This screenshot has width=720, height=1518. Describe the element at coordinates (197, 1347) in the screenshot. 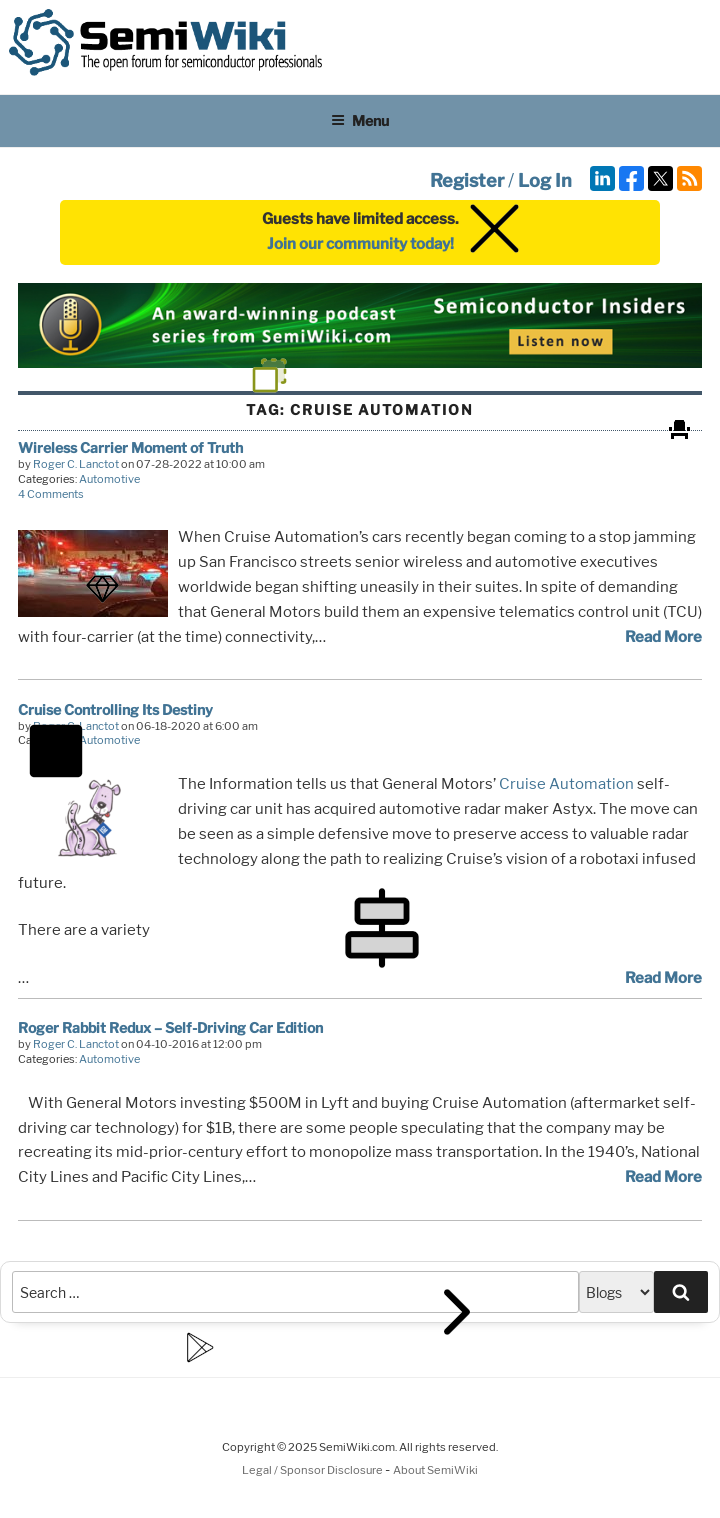

I see `open google play store` at that location.